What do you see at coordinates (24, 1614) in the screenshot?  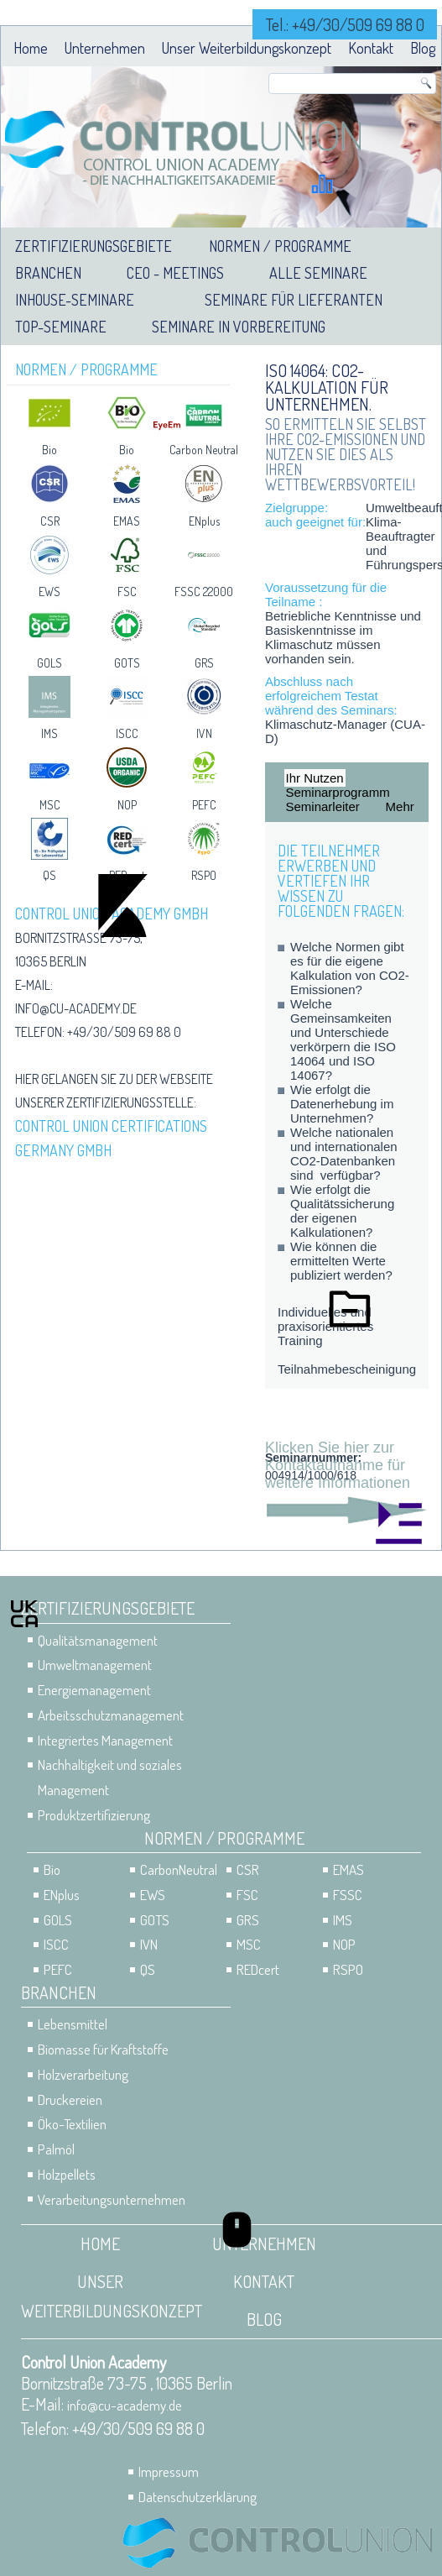 I see `UKCA (UK Conformity Assessed) certification mark` at bounding box center [24, 1614].